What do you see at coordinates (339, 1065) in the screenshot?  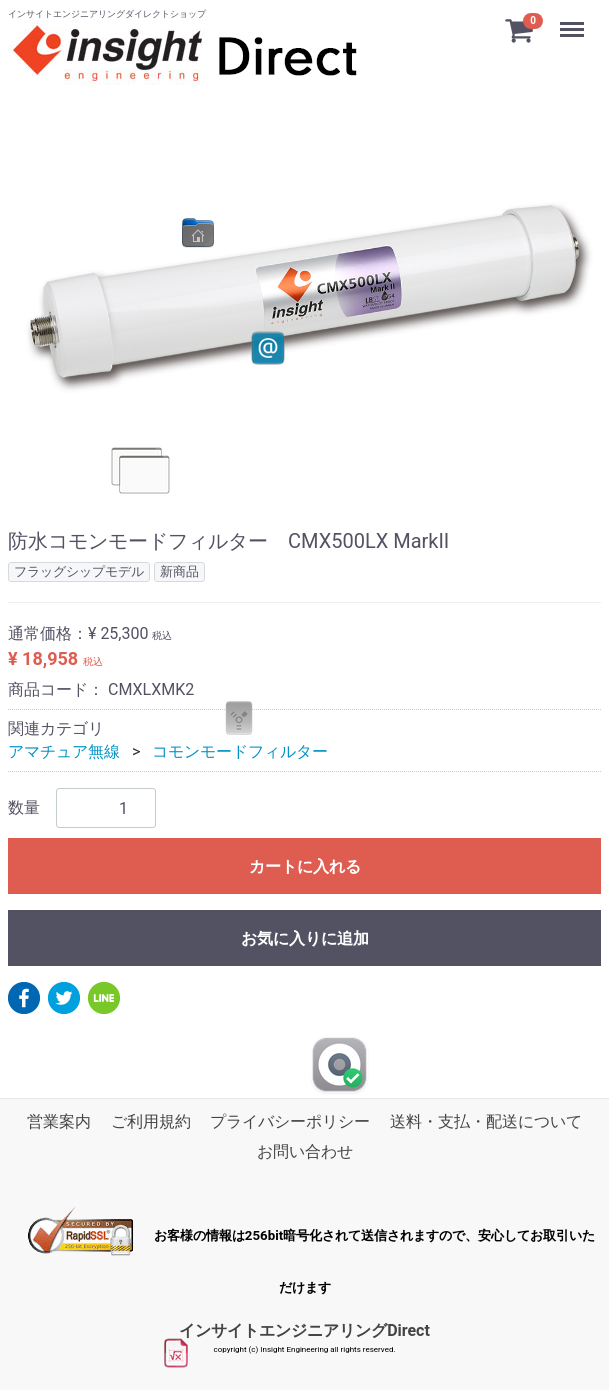 I see `optical drive verified and working correctly` at bounding box center [339, 1065].